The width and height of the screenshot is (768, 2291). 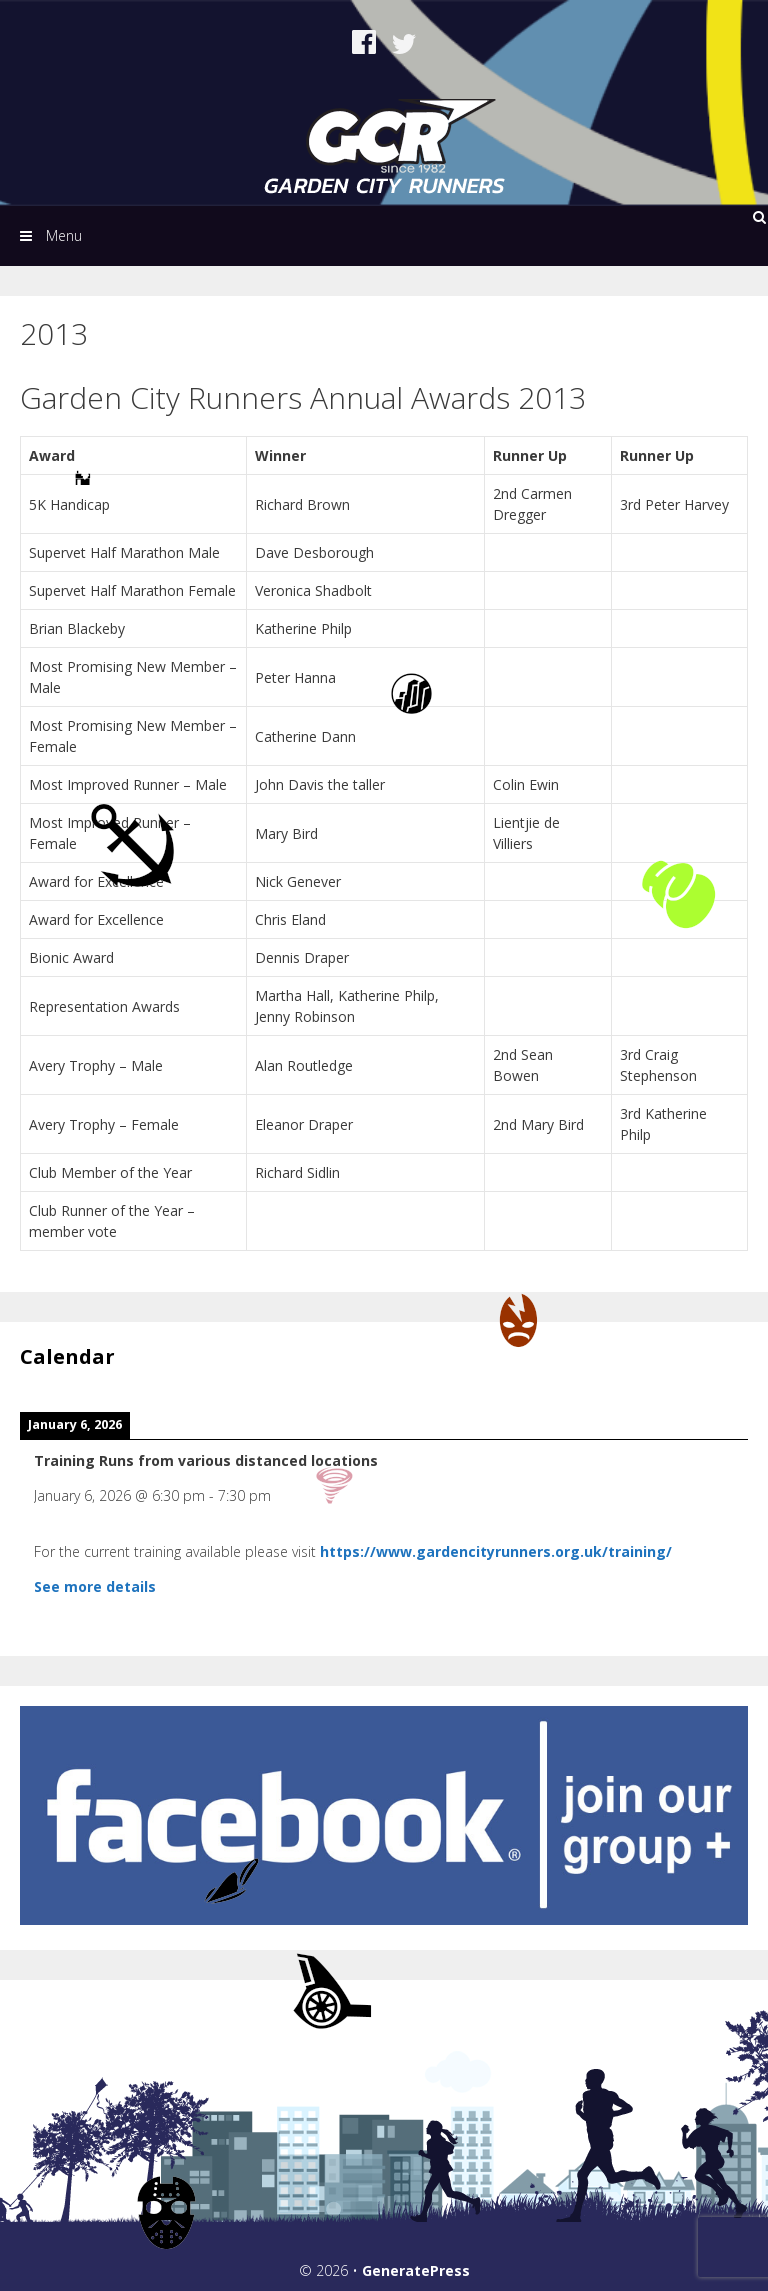 I want to click on navigate to maritime or nautical settings, so click(x=133, y=845).